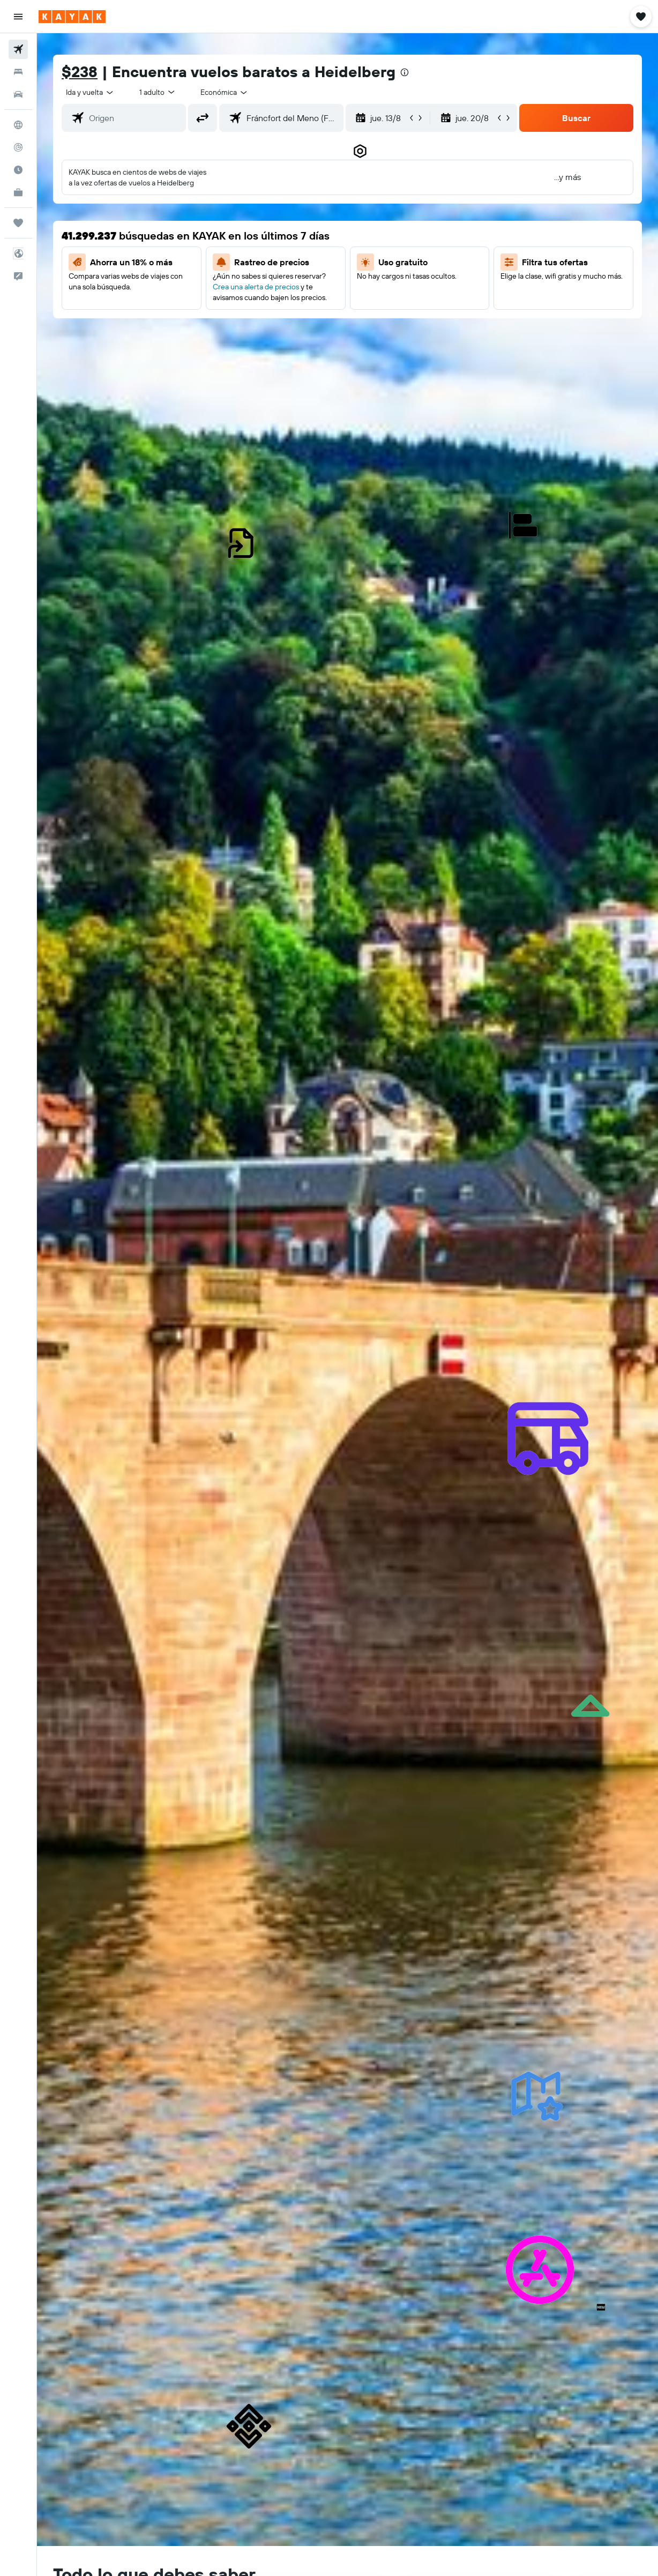  Describe the element at coordinates (360, 151) in the screenshot. I see `access settings or configuration options` at that location.